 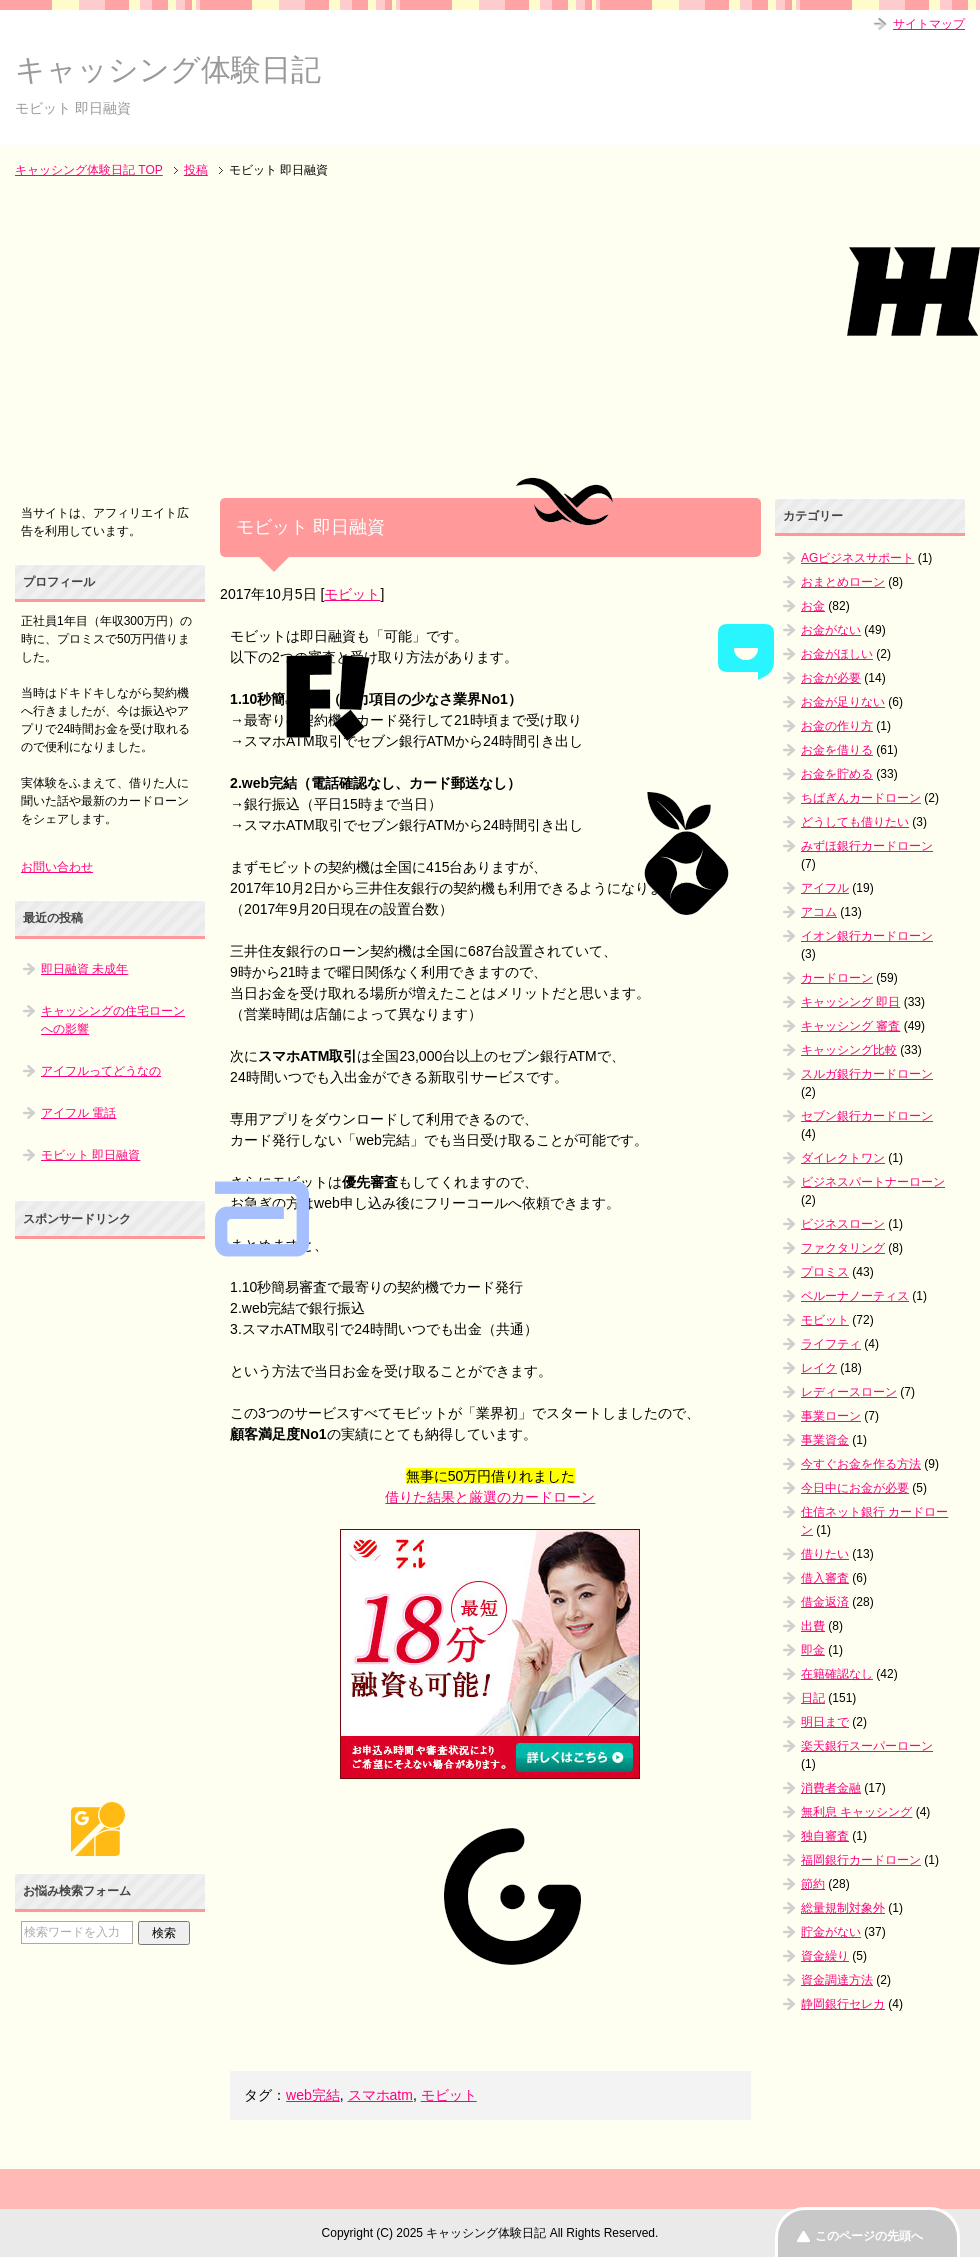 What do you see at coordinates (686, 853) in the screenshot?
I see `open Pi-hole network ad blocker settings` at bounding box center [686, 853].